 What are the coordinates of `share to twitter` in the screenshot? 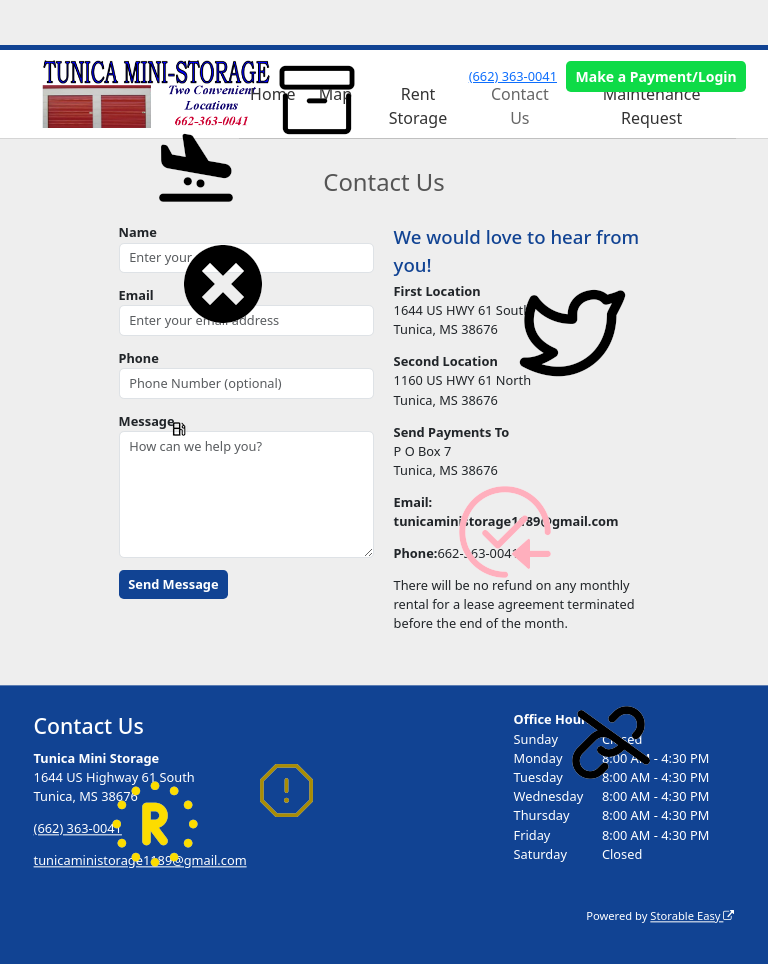 It's located at (572, 333).